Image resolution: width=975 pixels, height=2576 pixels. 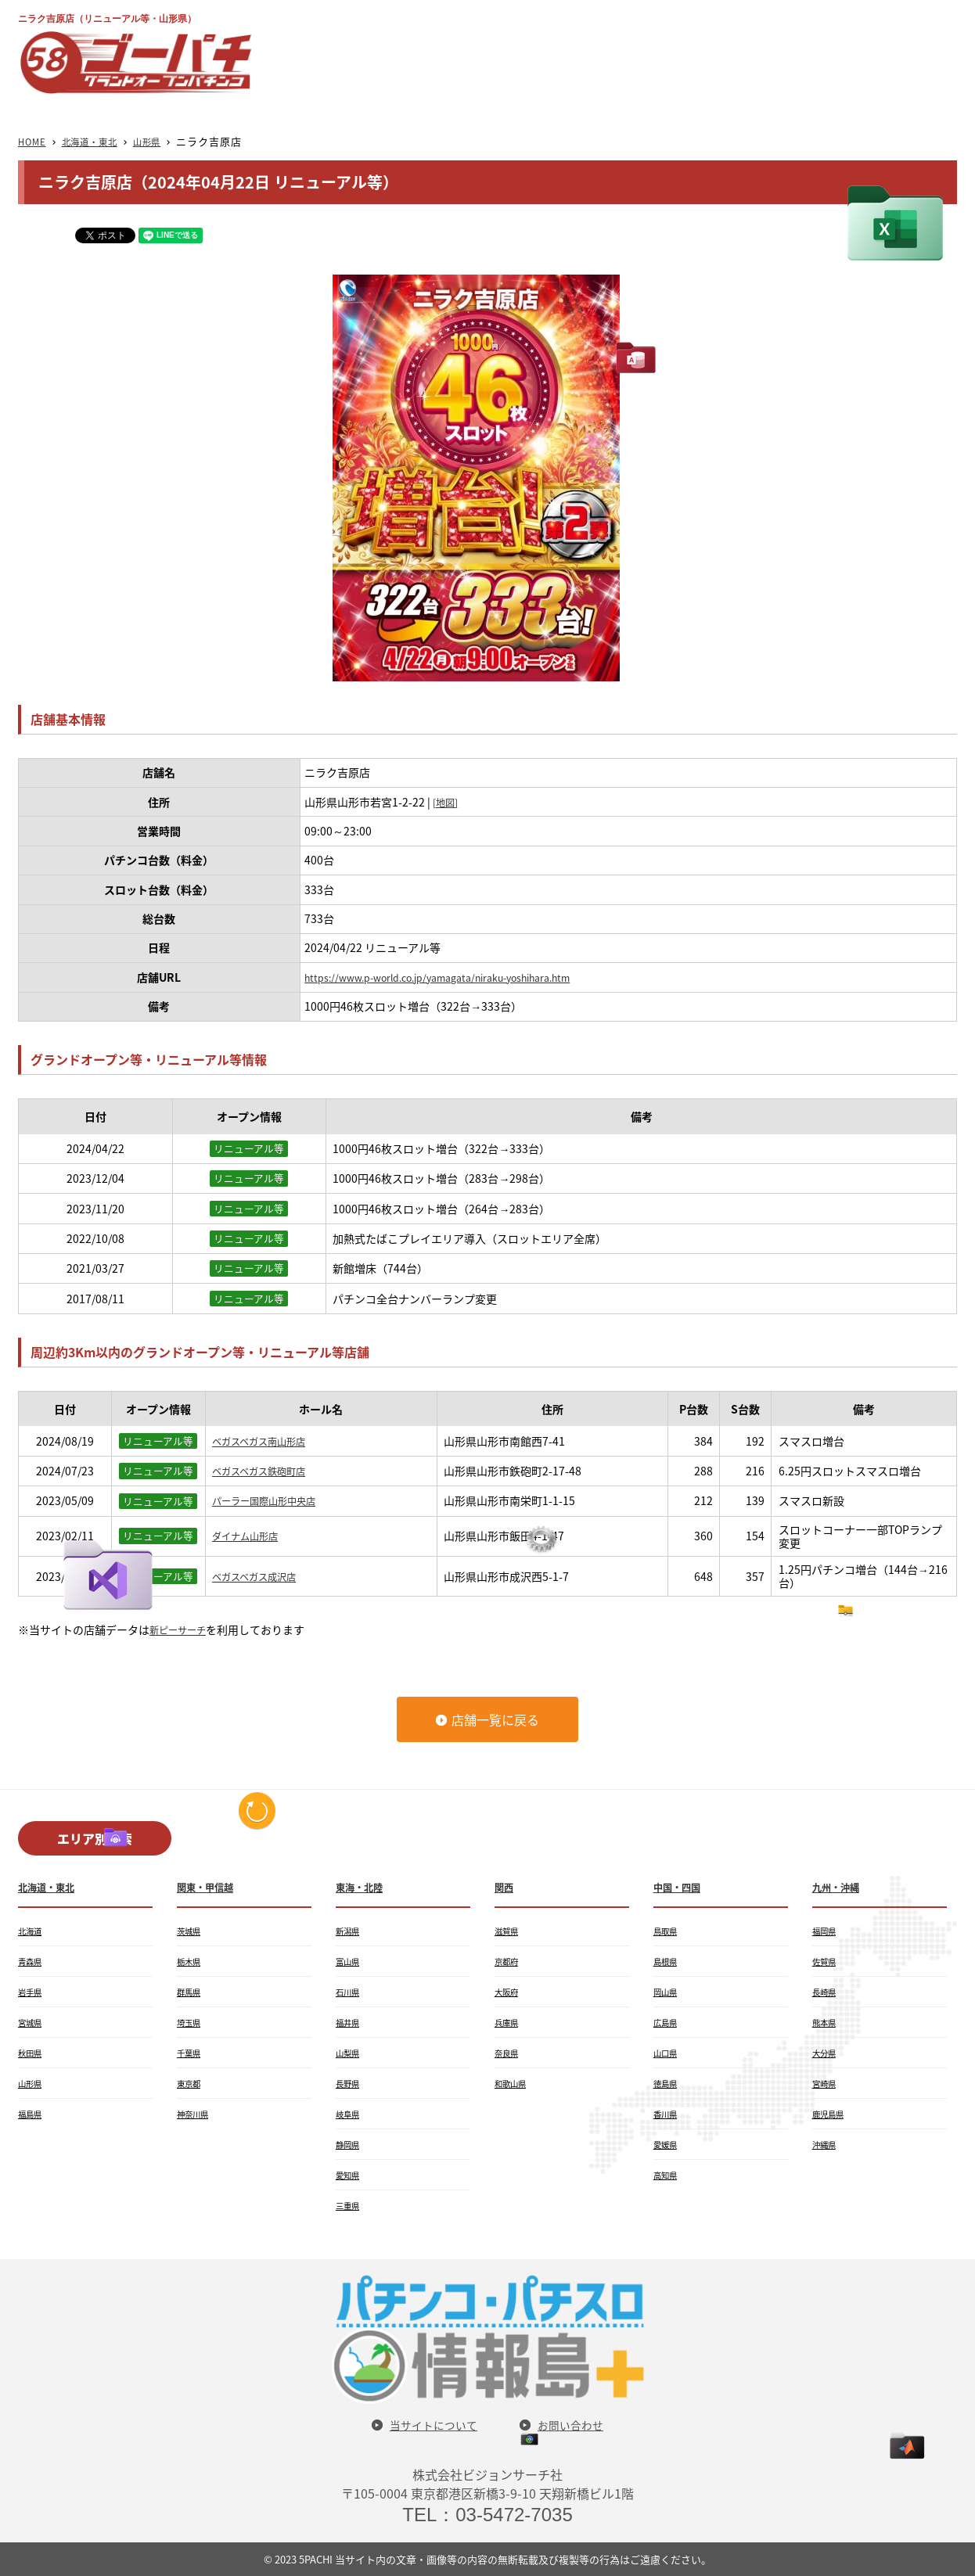 What do you see at coordinates (894, 225) in the screenshot?
I see `open folder containing Excel spreadsheets` at bounding box center [894, 225].